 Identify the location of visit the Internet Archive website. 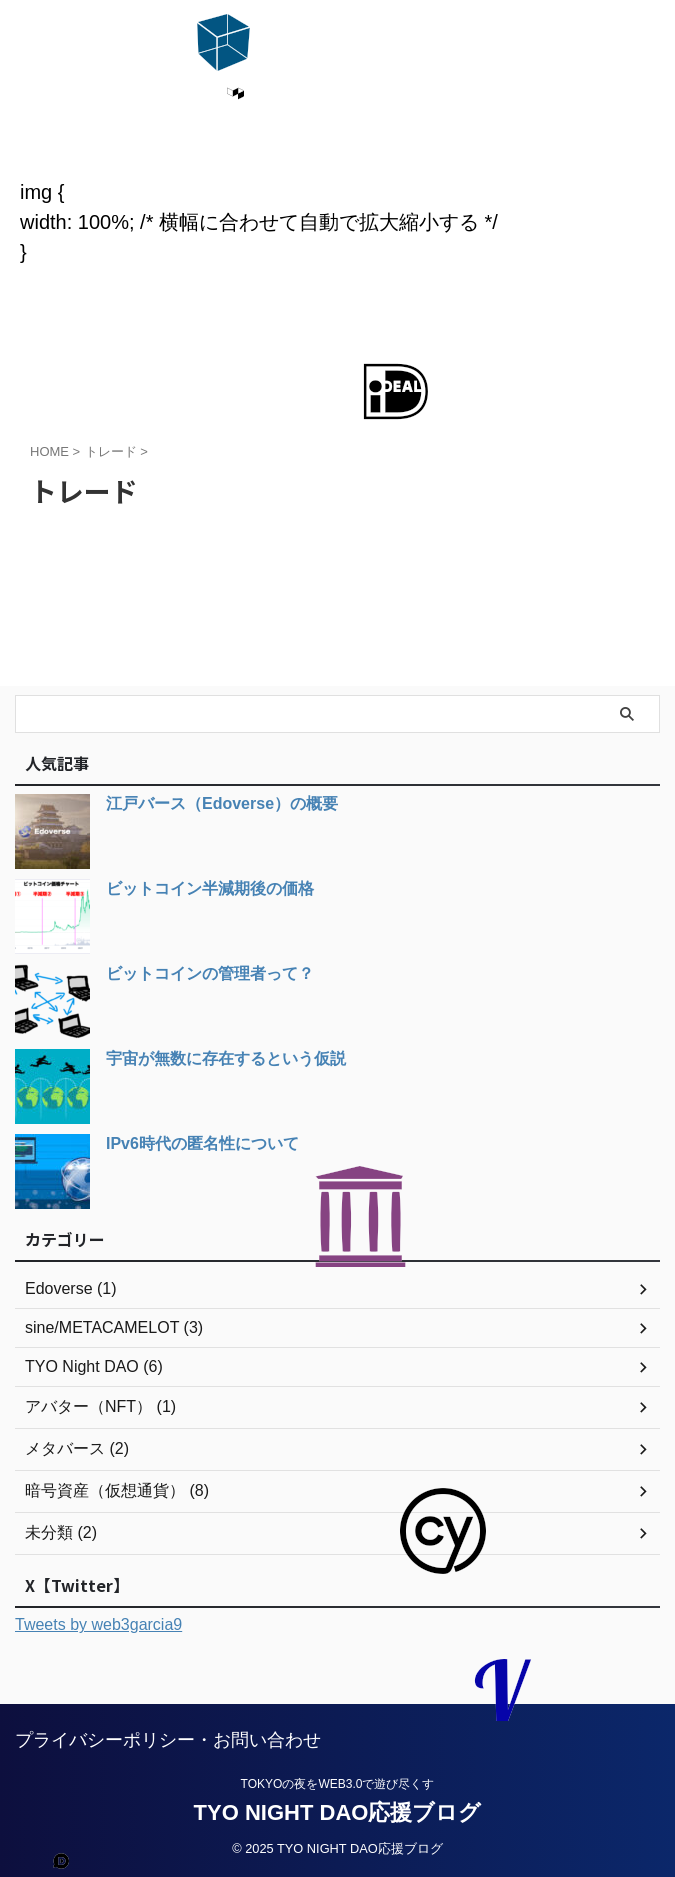
(360, 1216).